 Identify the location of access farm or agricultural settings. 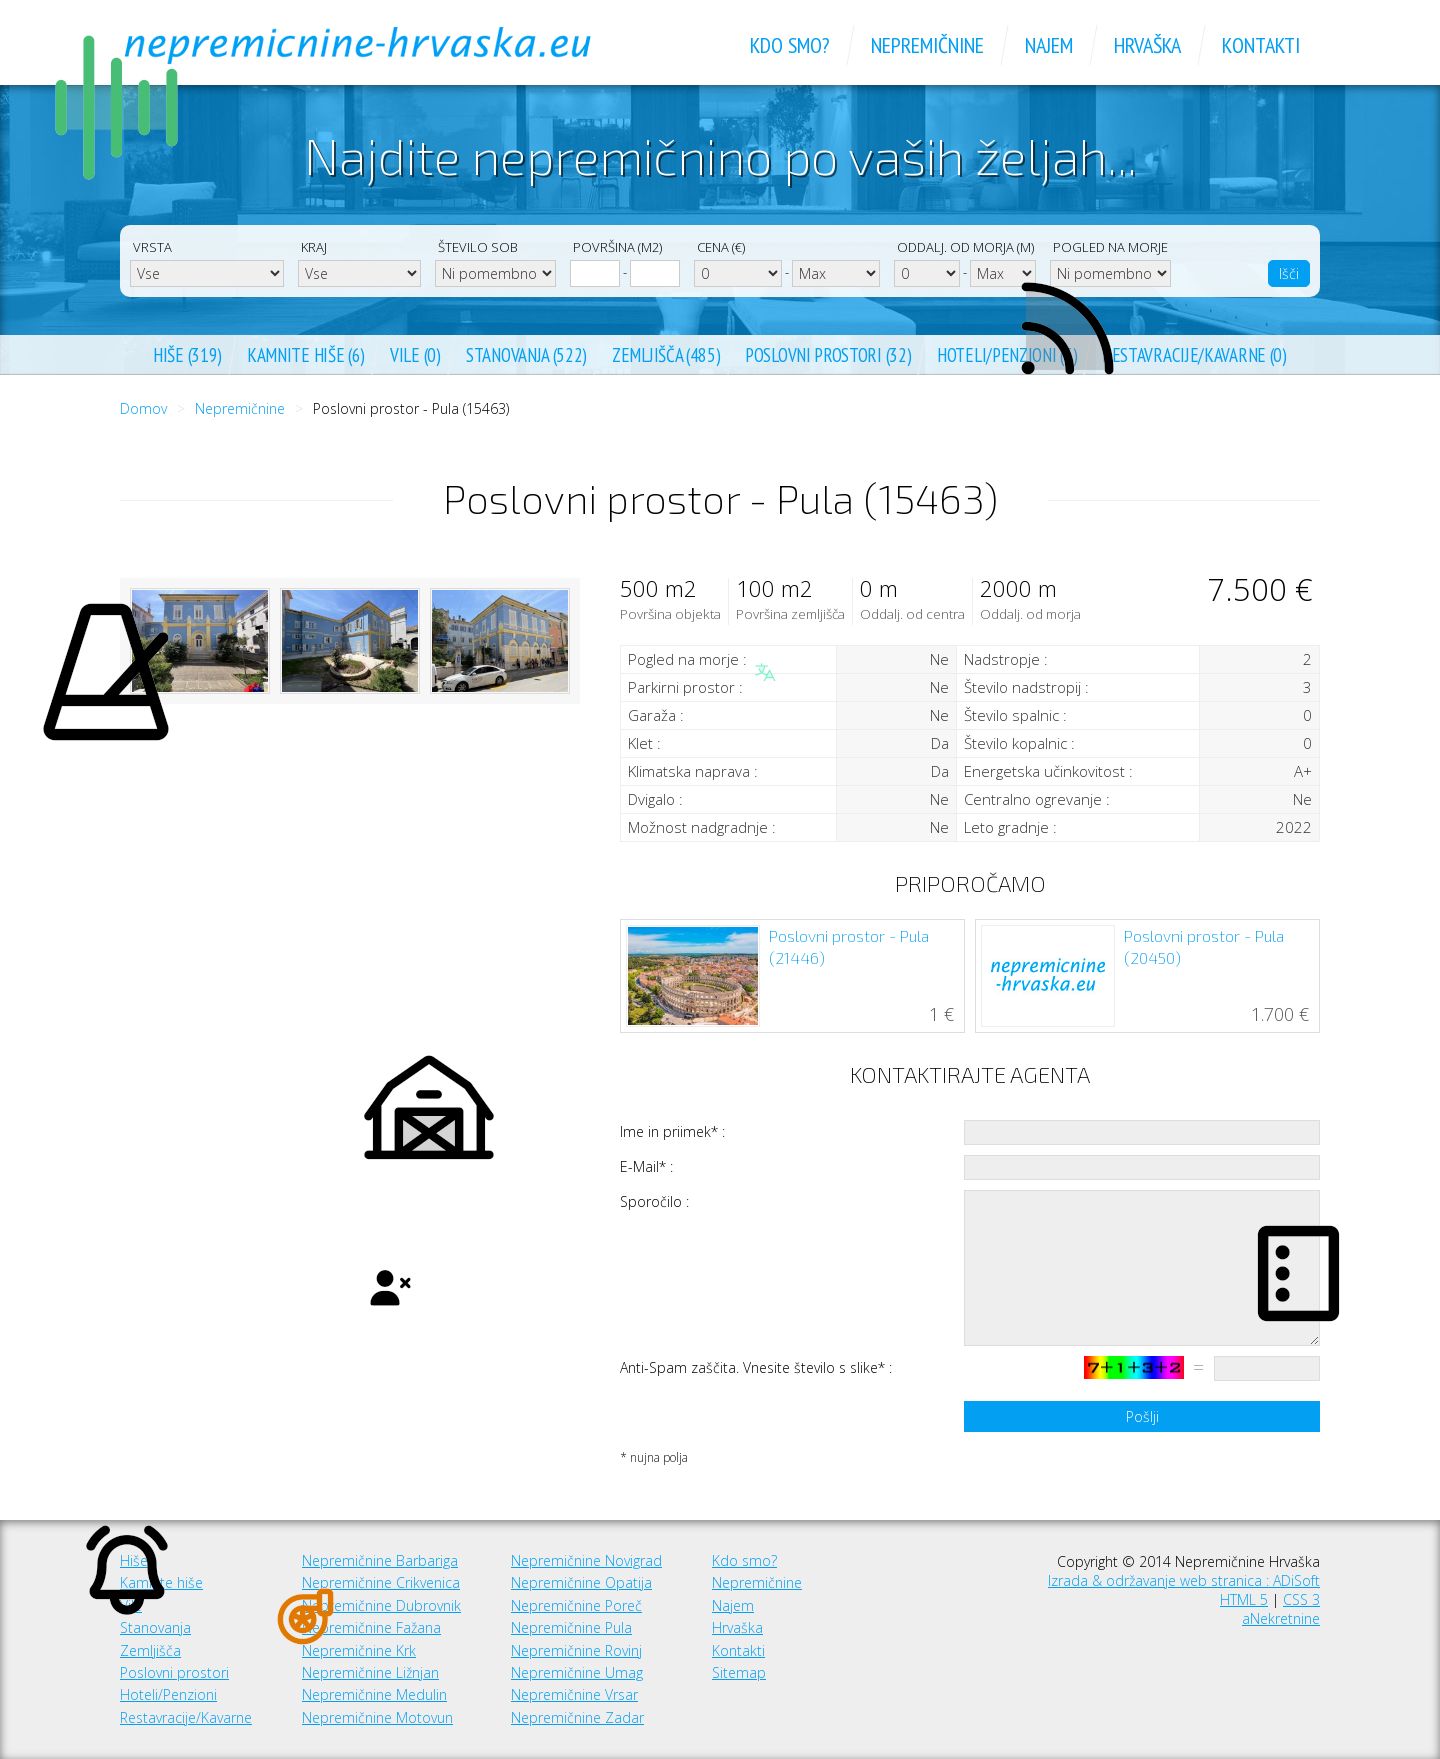
(429, 1116).